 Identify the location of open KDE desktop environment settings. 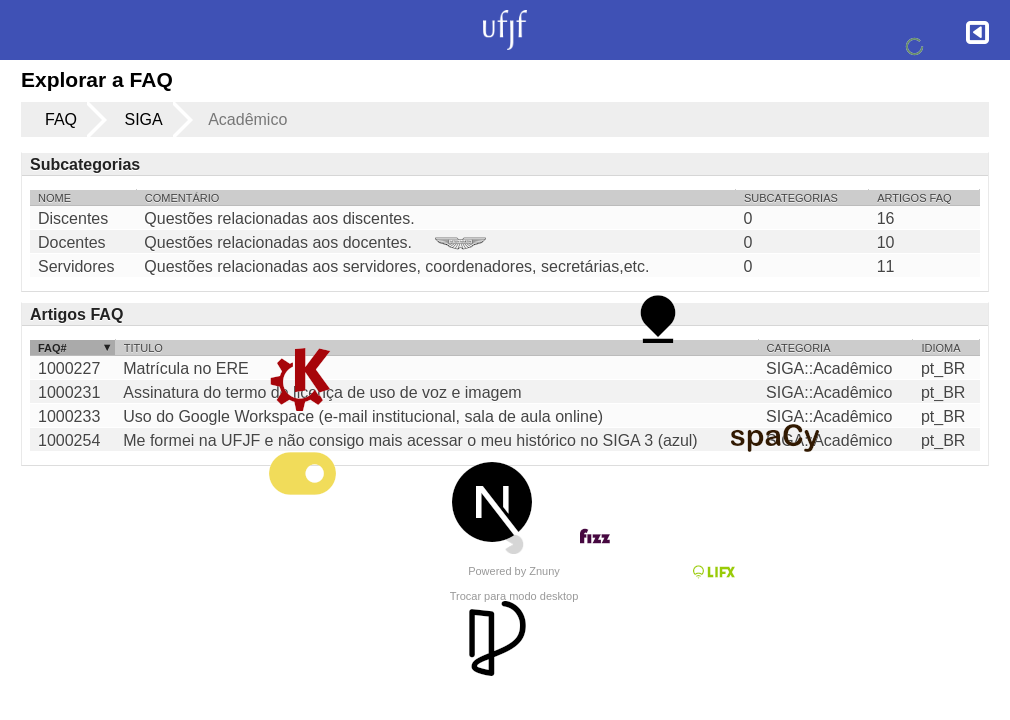
(300, 379).